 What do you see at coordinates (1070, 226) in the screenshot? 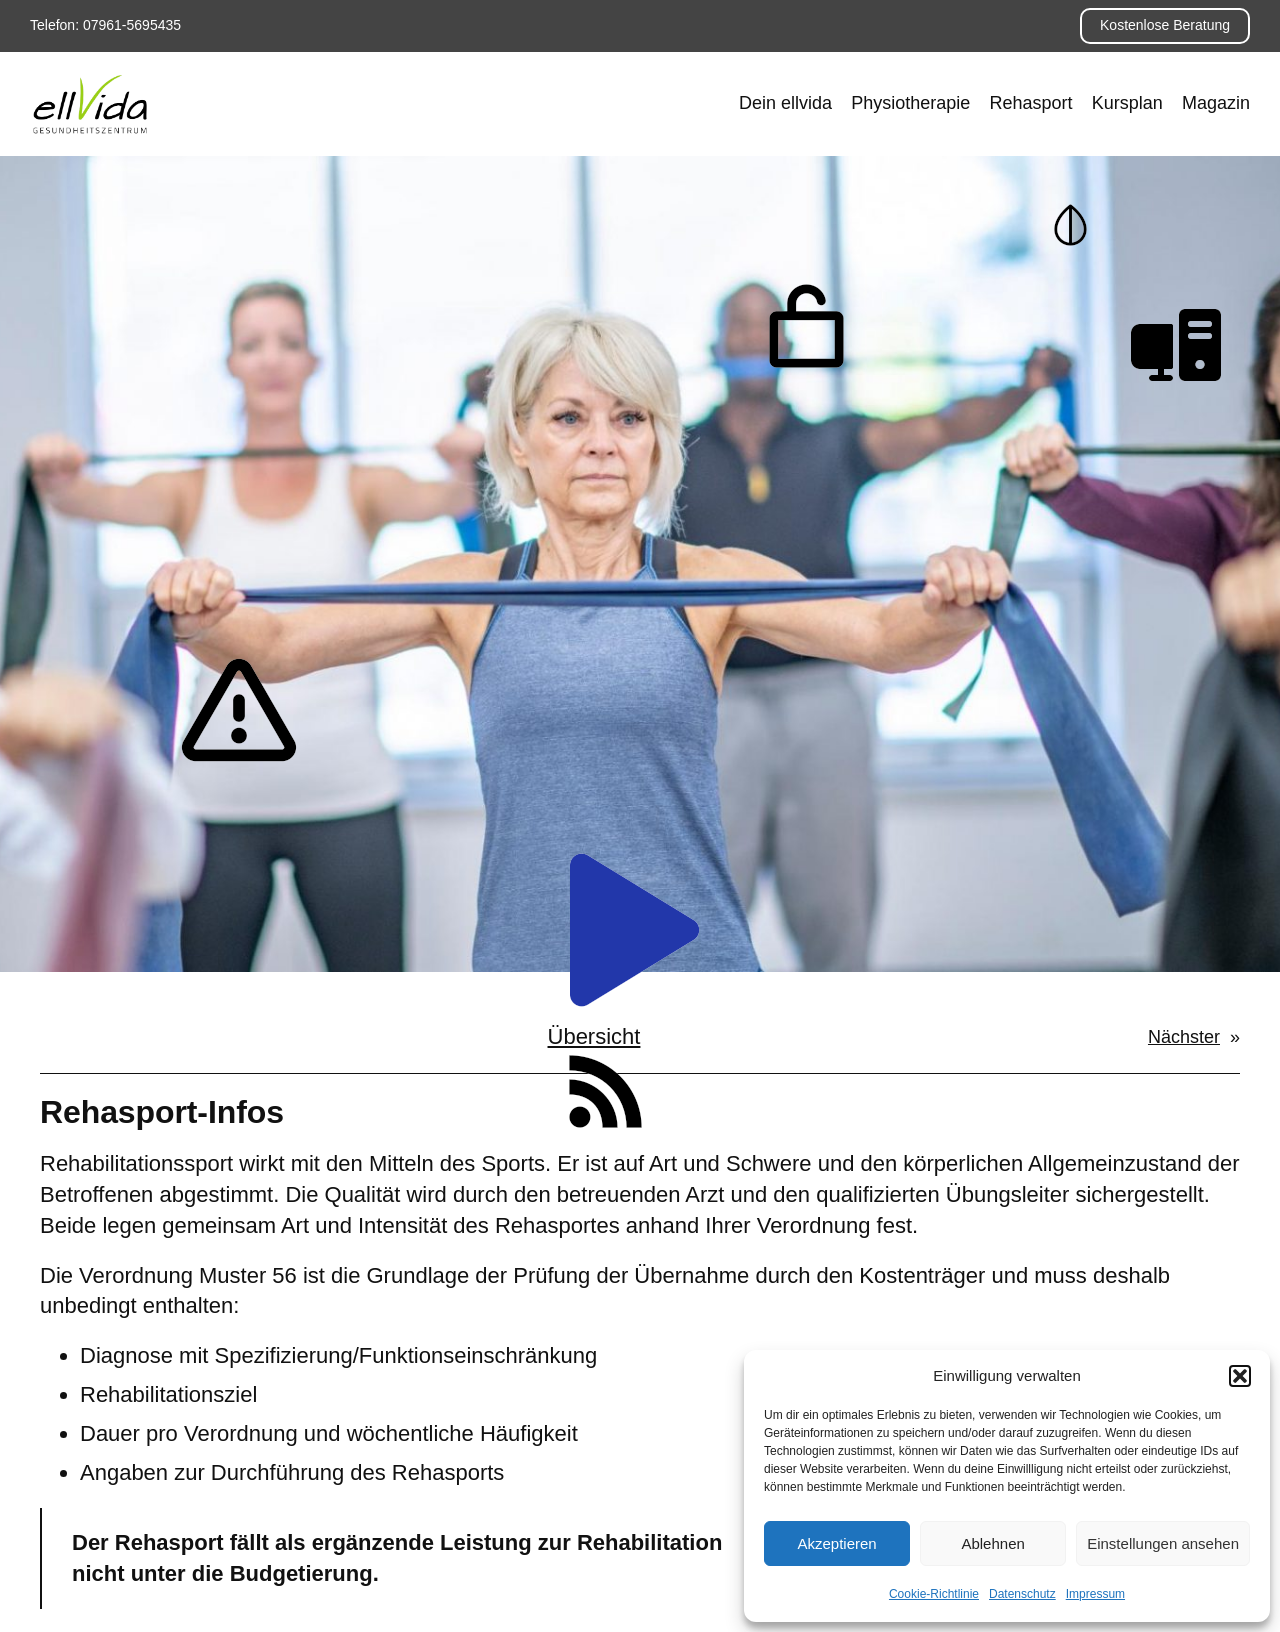
I see `adjust opacity or transparency level` at bounding box center [1070, 226].